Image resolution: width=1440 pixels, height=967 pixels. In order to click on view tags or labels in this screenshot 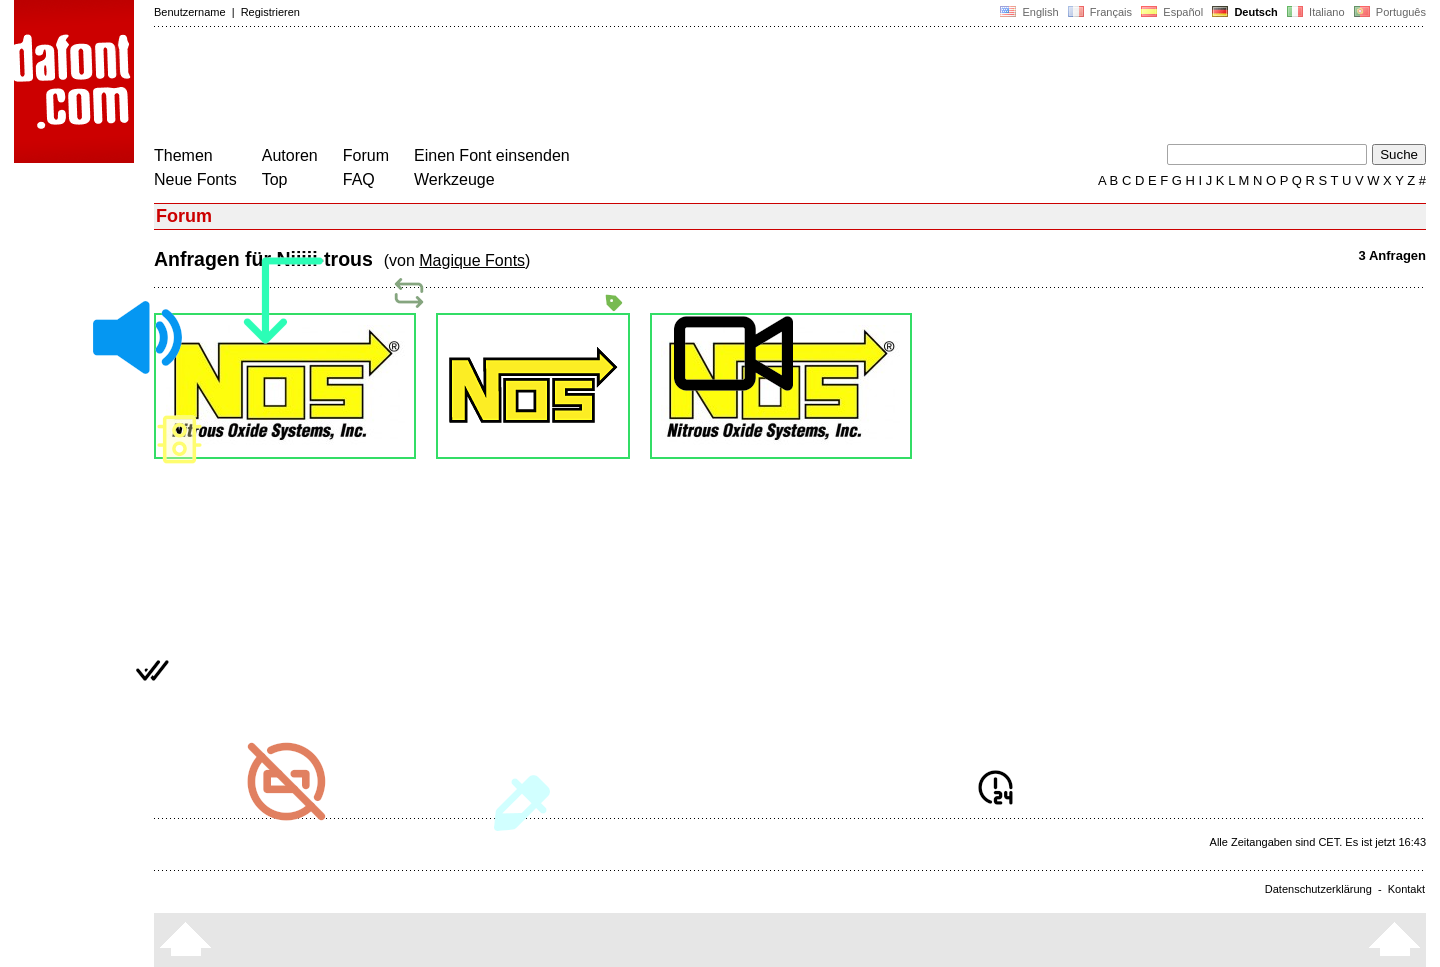, I will do `click(613, 302)`.